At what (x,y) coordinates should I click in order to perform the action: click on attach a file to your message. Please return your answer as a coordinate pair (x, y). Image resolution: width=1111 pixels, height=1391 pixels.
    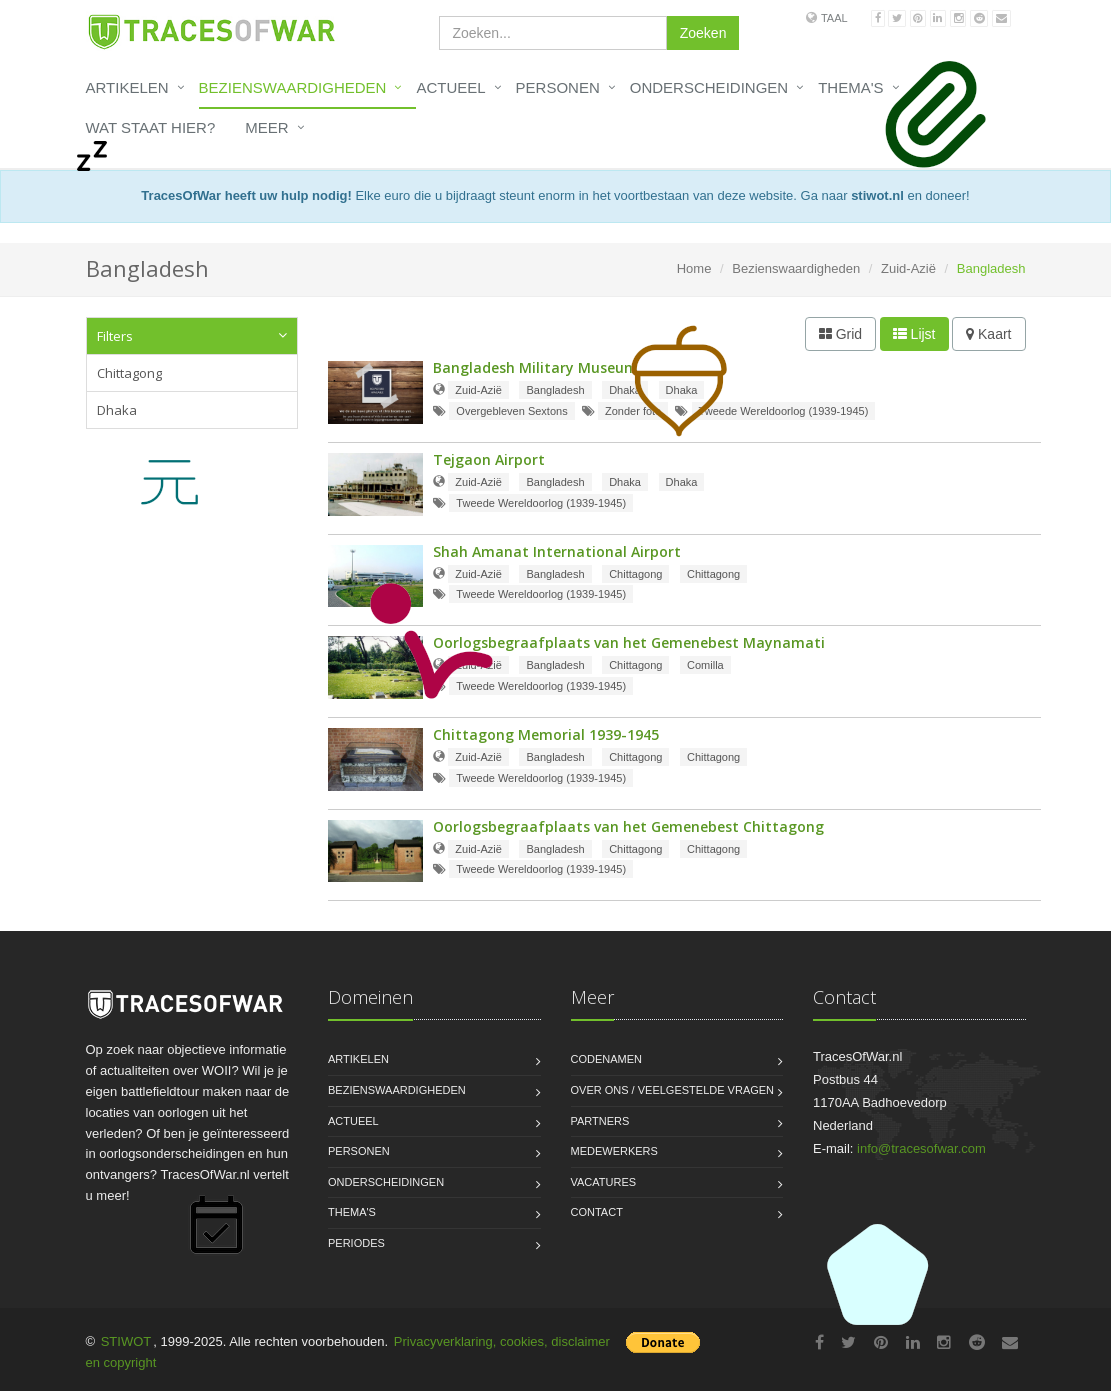
    Looking at the image, I should click on (934, 114).